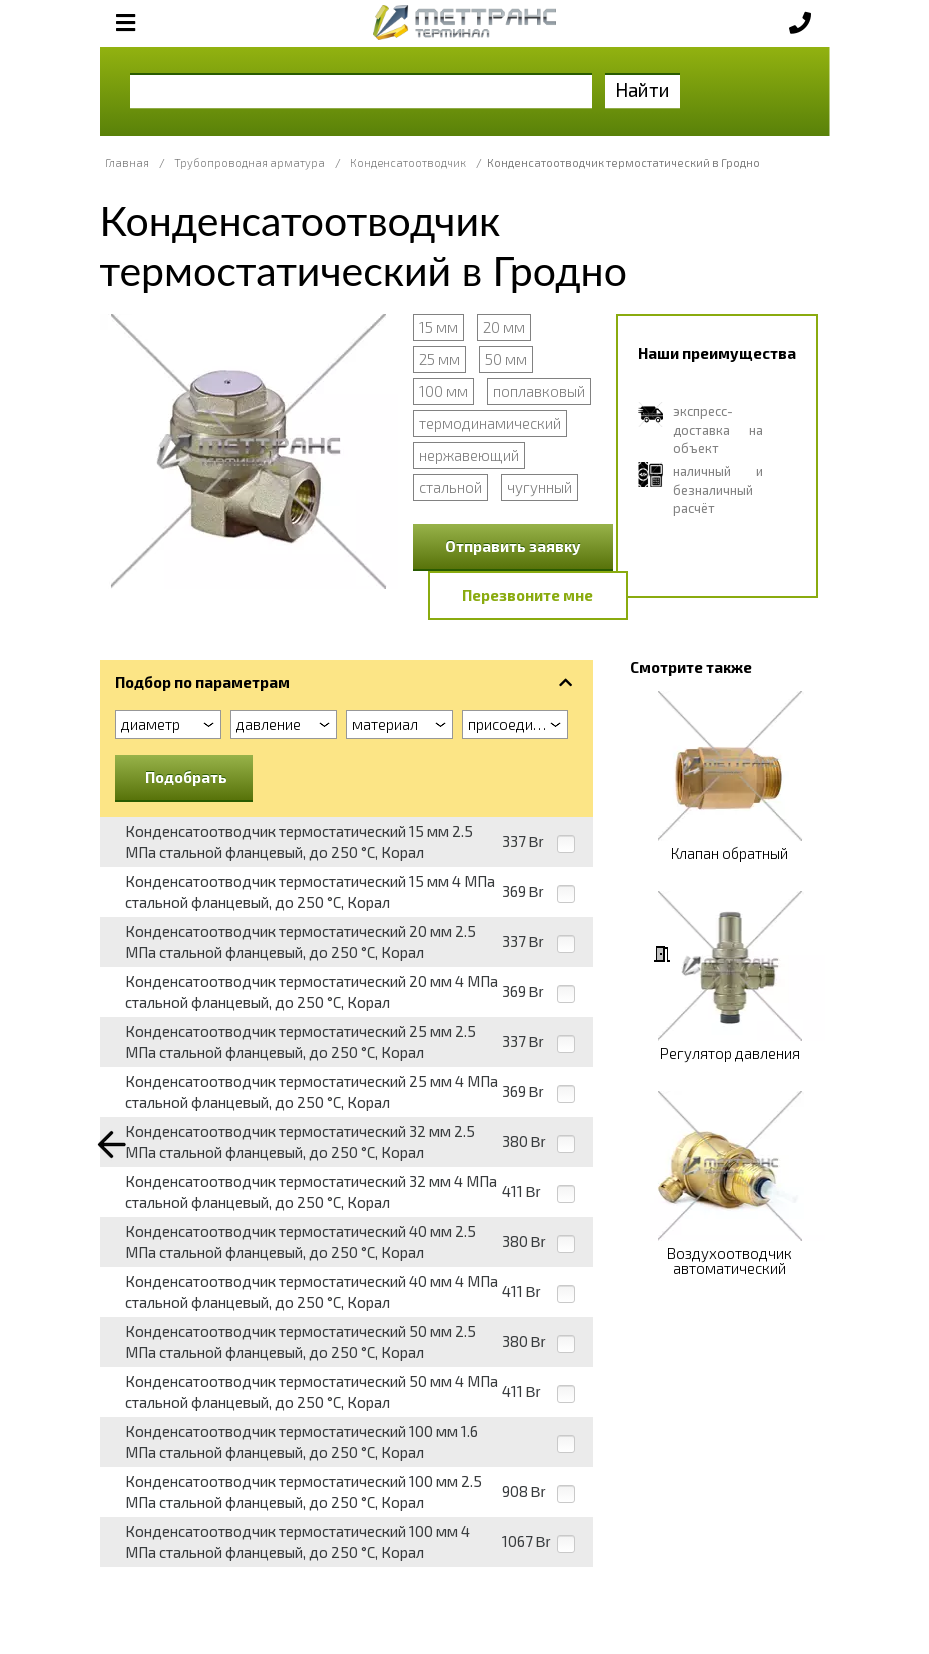 This screenshot has height=1654, width=929. What do you see at coordinates (662, 954) in the screenshot?
I see `enter or access a meeting room` at bounding box center [662, 954].